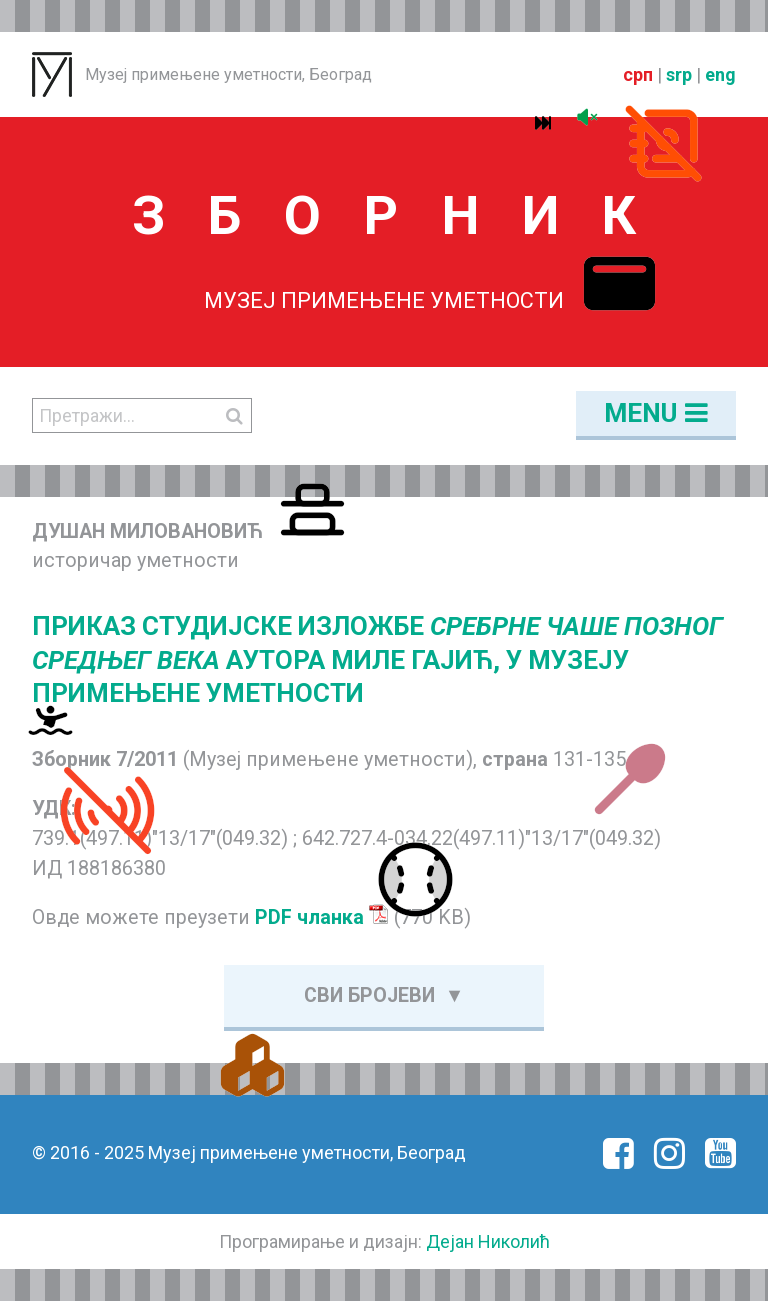  Describe the element at coordinates (543, 123) in the screenshot. I see `skip to next track` at that location.